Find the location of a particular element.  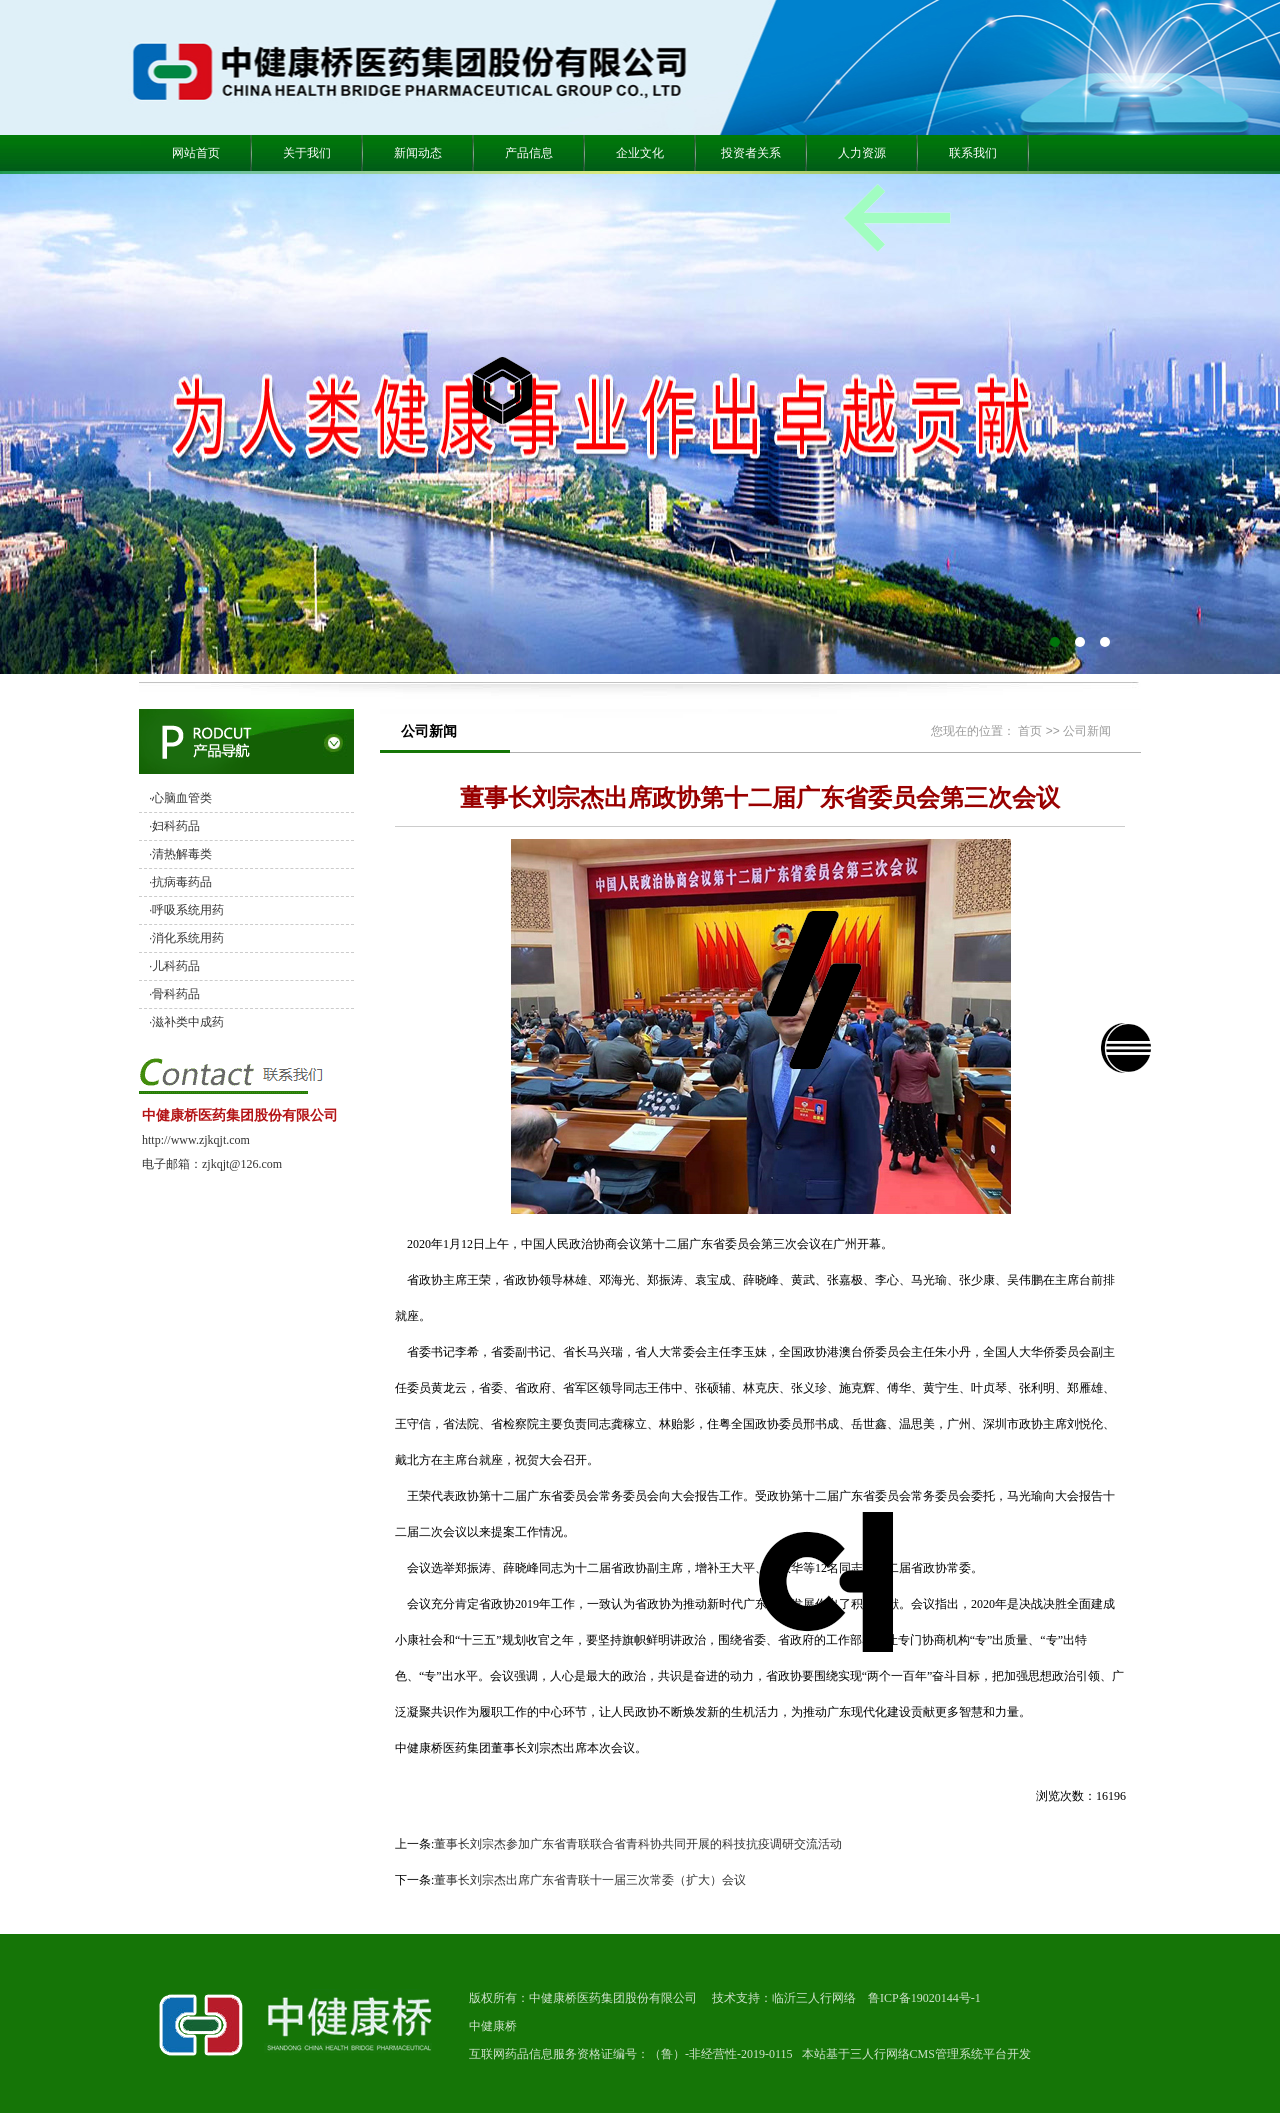

go back to the previous page is located at coordinates (897, 218).